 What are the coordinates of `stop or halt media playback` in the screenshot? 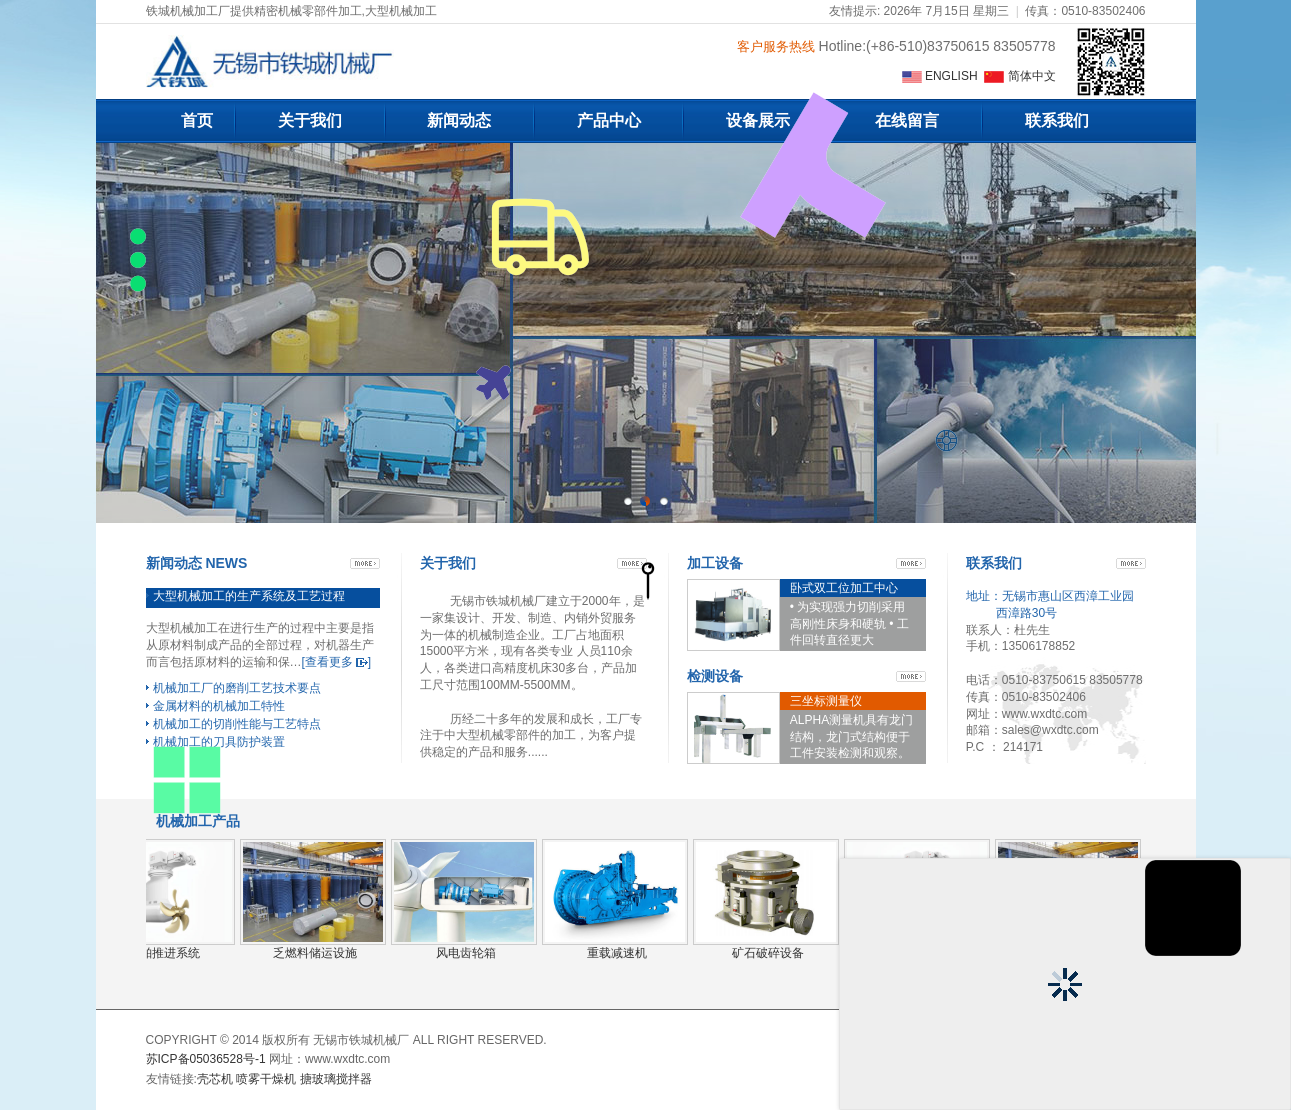 It's located at (1193, 908).